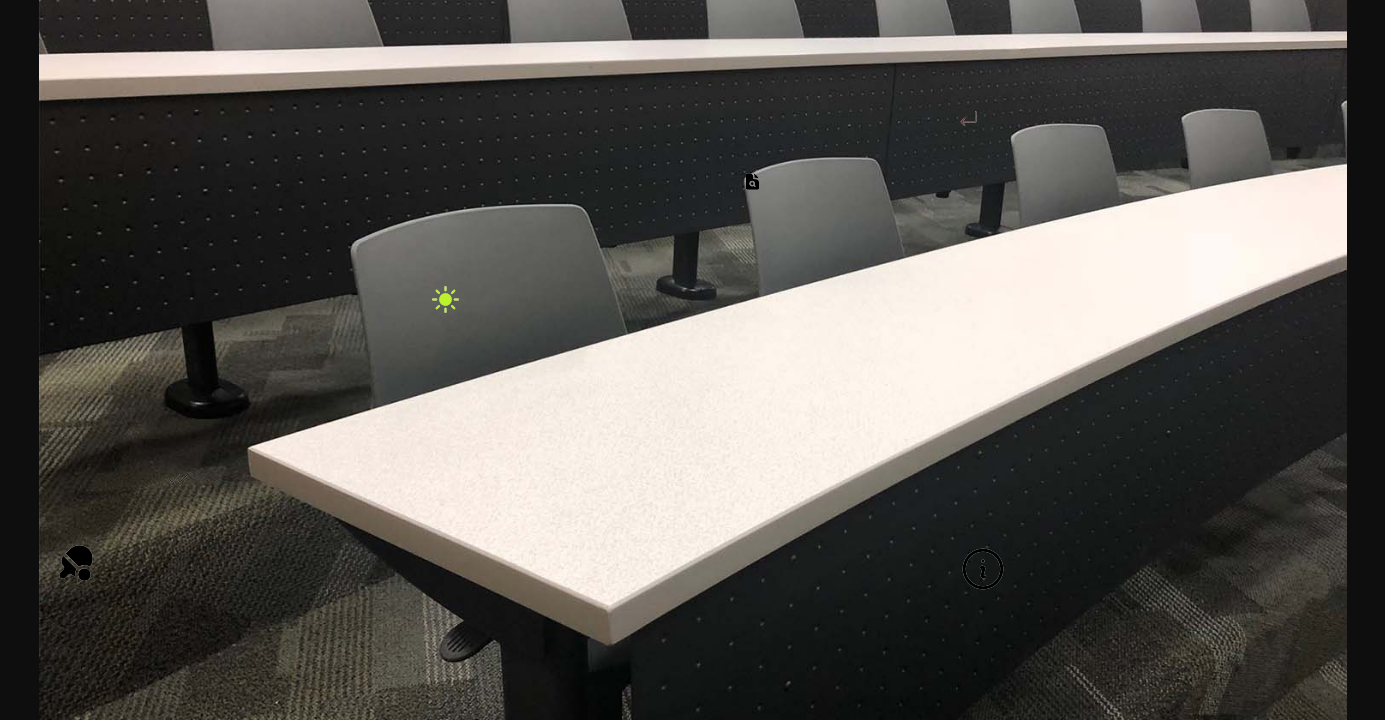 The image size is (1385, 720). I want to click on view more information or details, so click(983, 569).